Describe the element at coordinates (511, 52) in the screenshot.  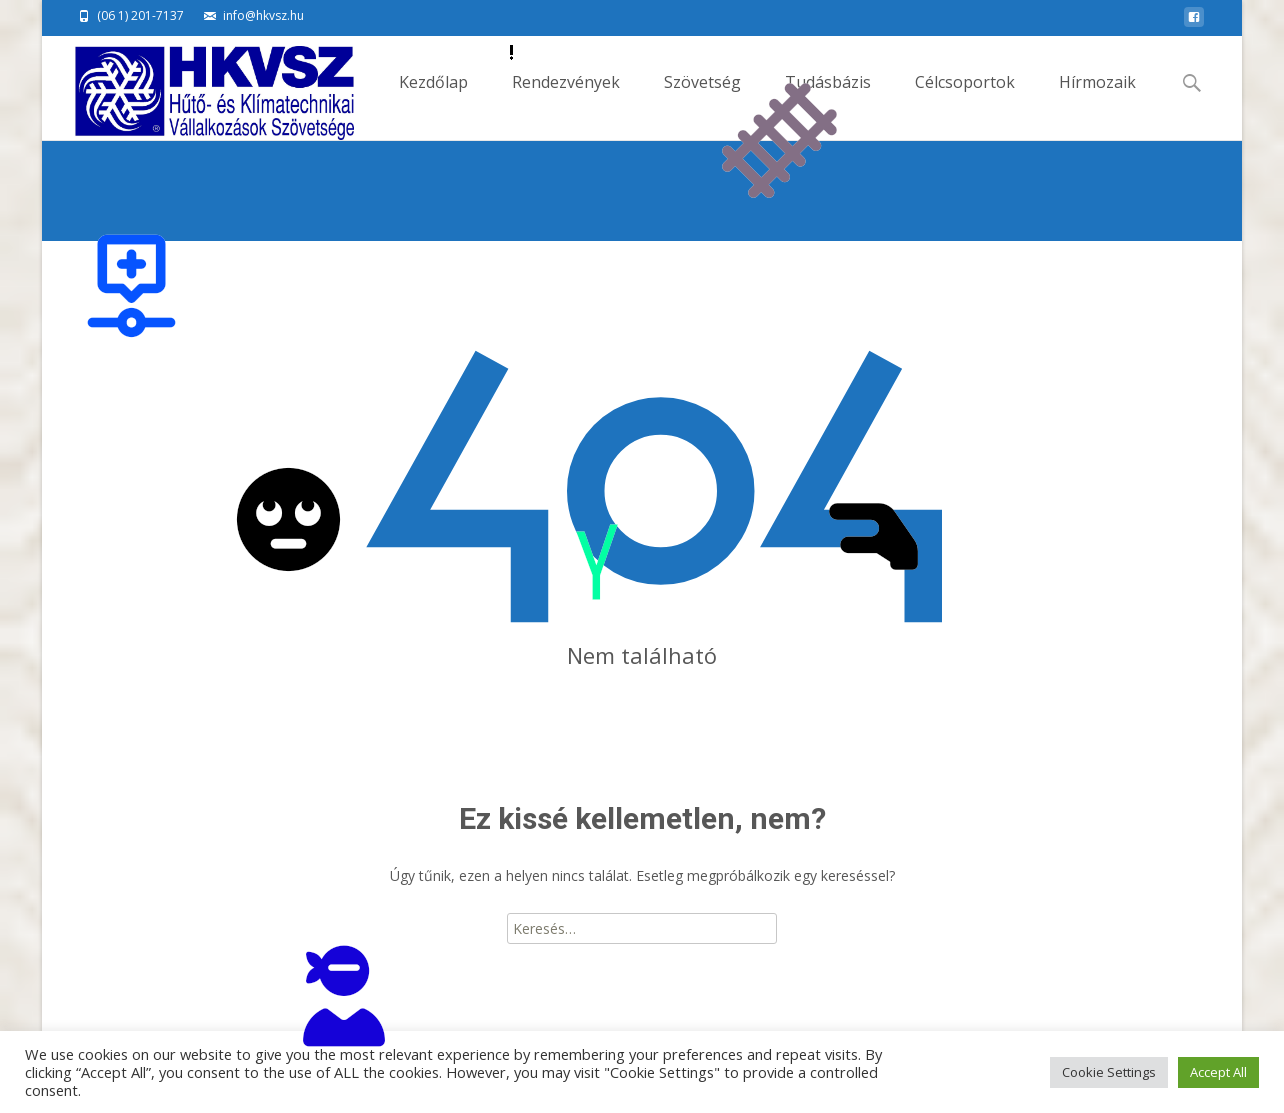
I see `indicates a high priority notification or alert` at that location.